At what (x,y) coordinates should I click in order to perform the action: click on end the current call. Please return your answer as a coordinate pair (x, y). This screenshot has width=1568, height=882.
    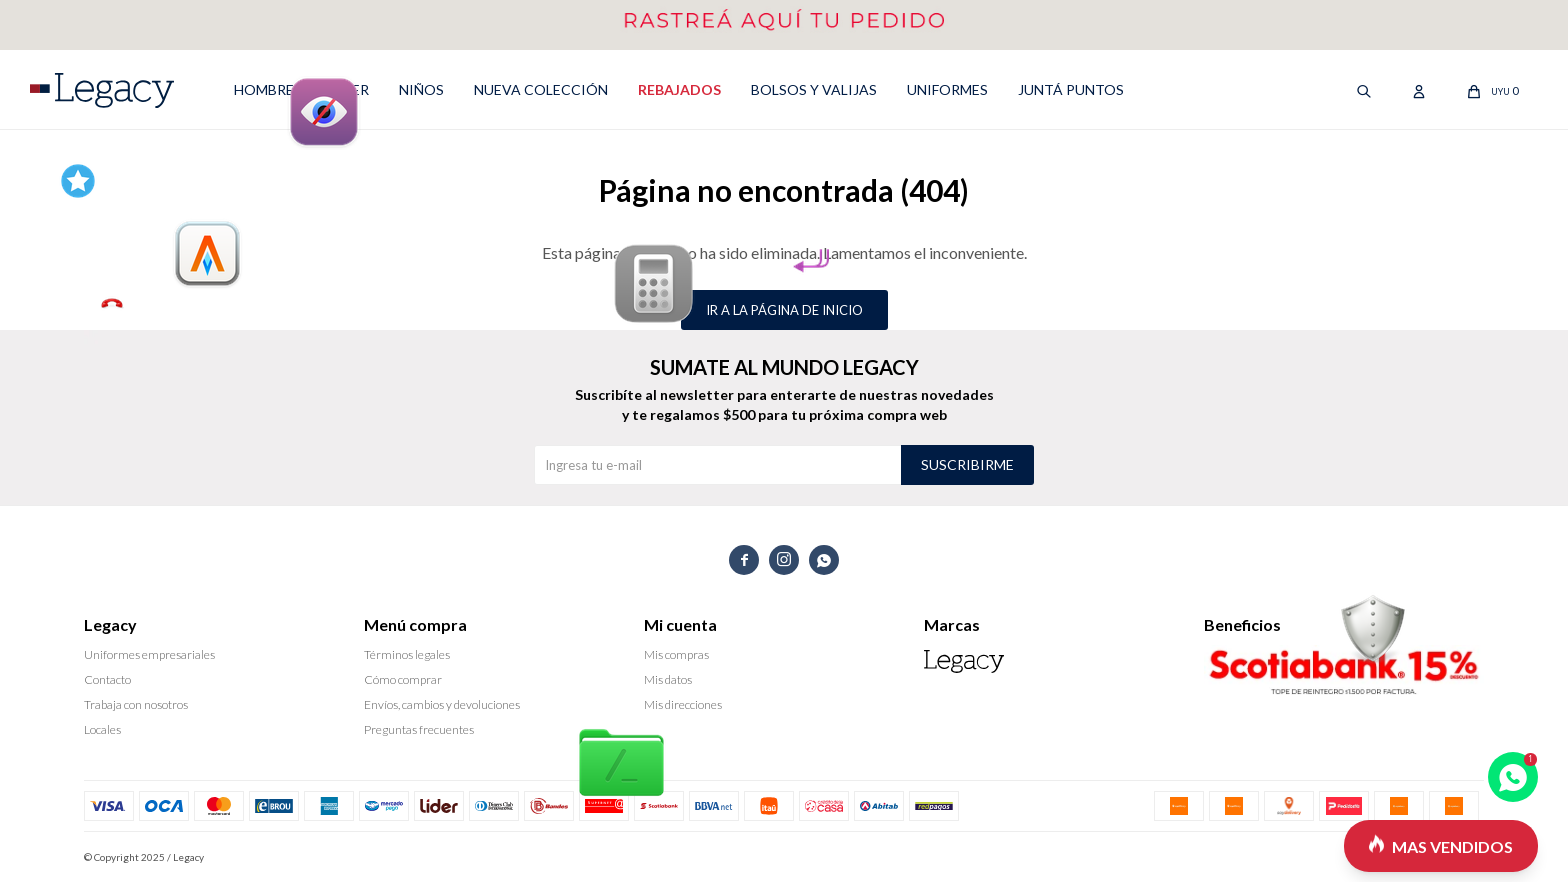
    Looking at the image, I should click on (112, 300).